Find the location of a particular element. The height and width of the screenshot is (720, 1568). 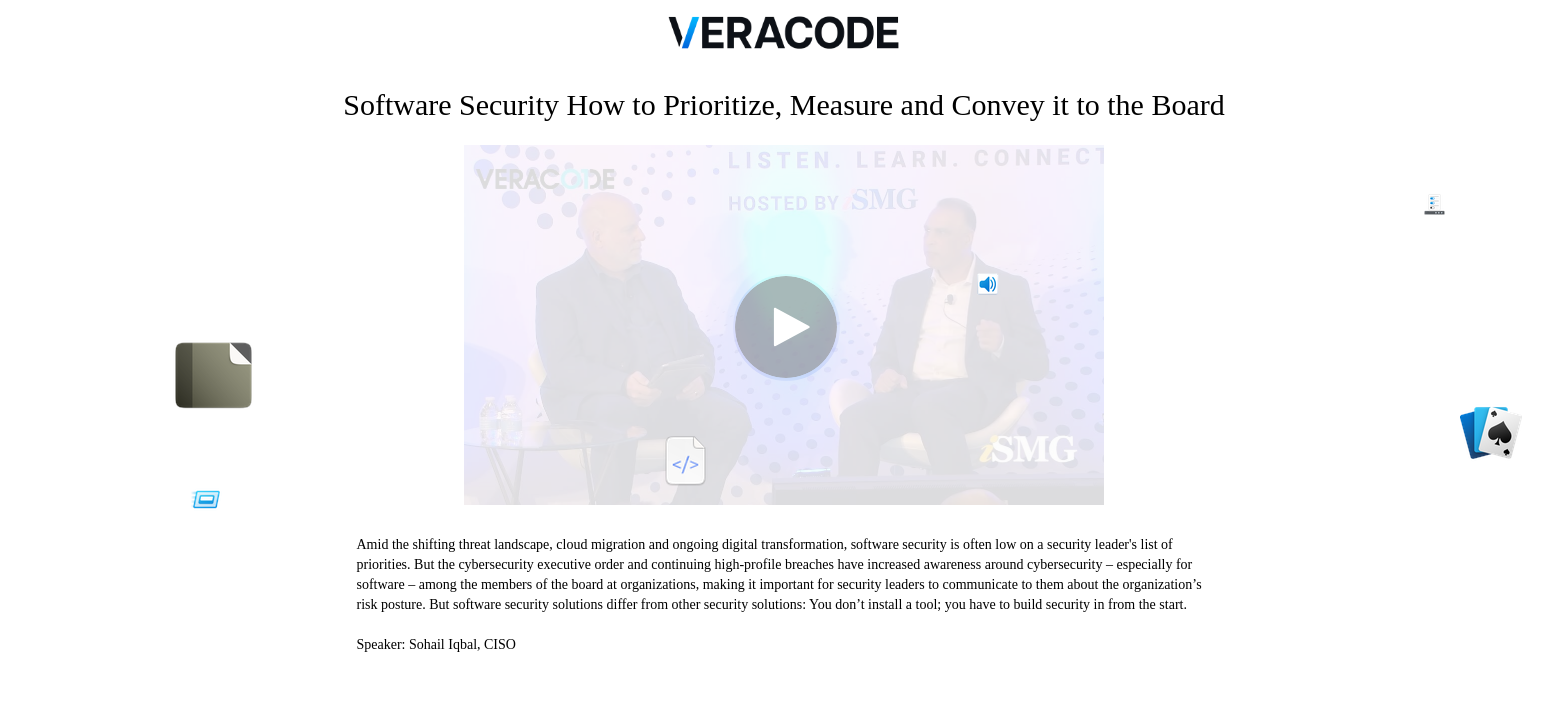

access settings or preferences is located at coordinates (1434, 204).